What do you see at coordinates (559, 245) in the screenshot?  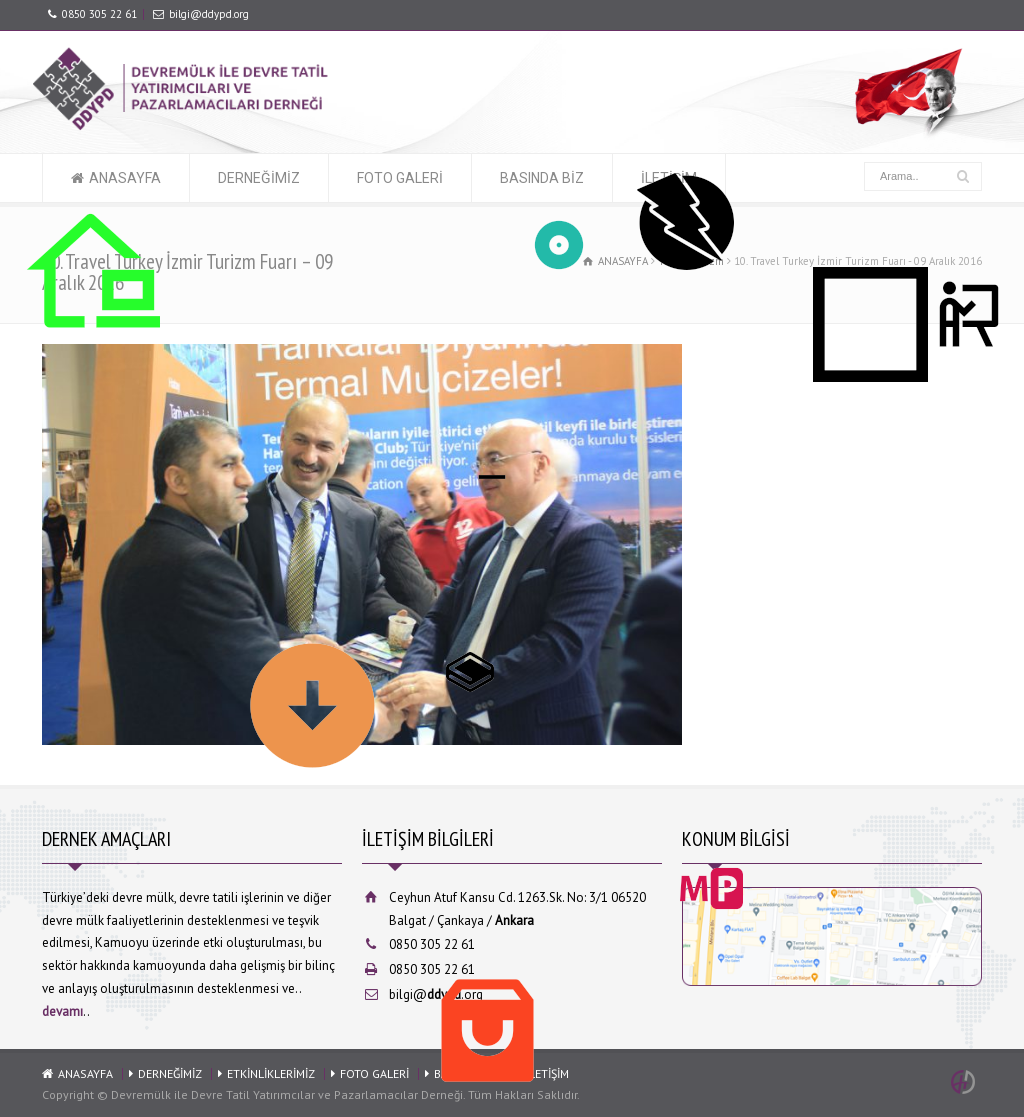 I see `view music album collection` at bounding box center [559, 245].